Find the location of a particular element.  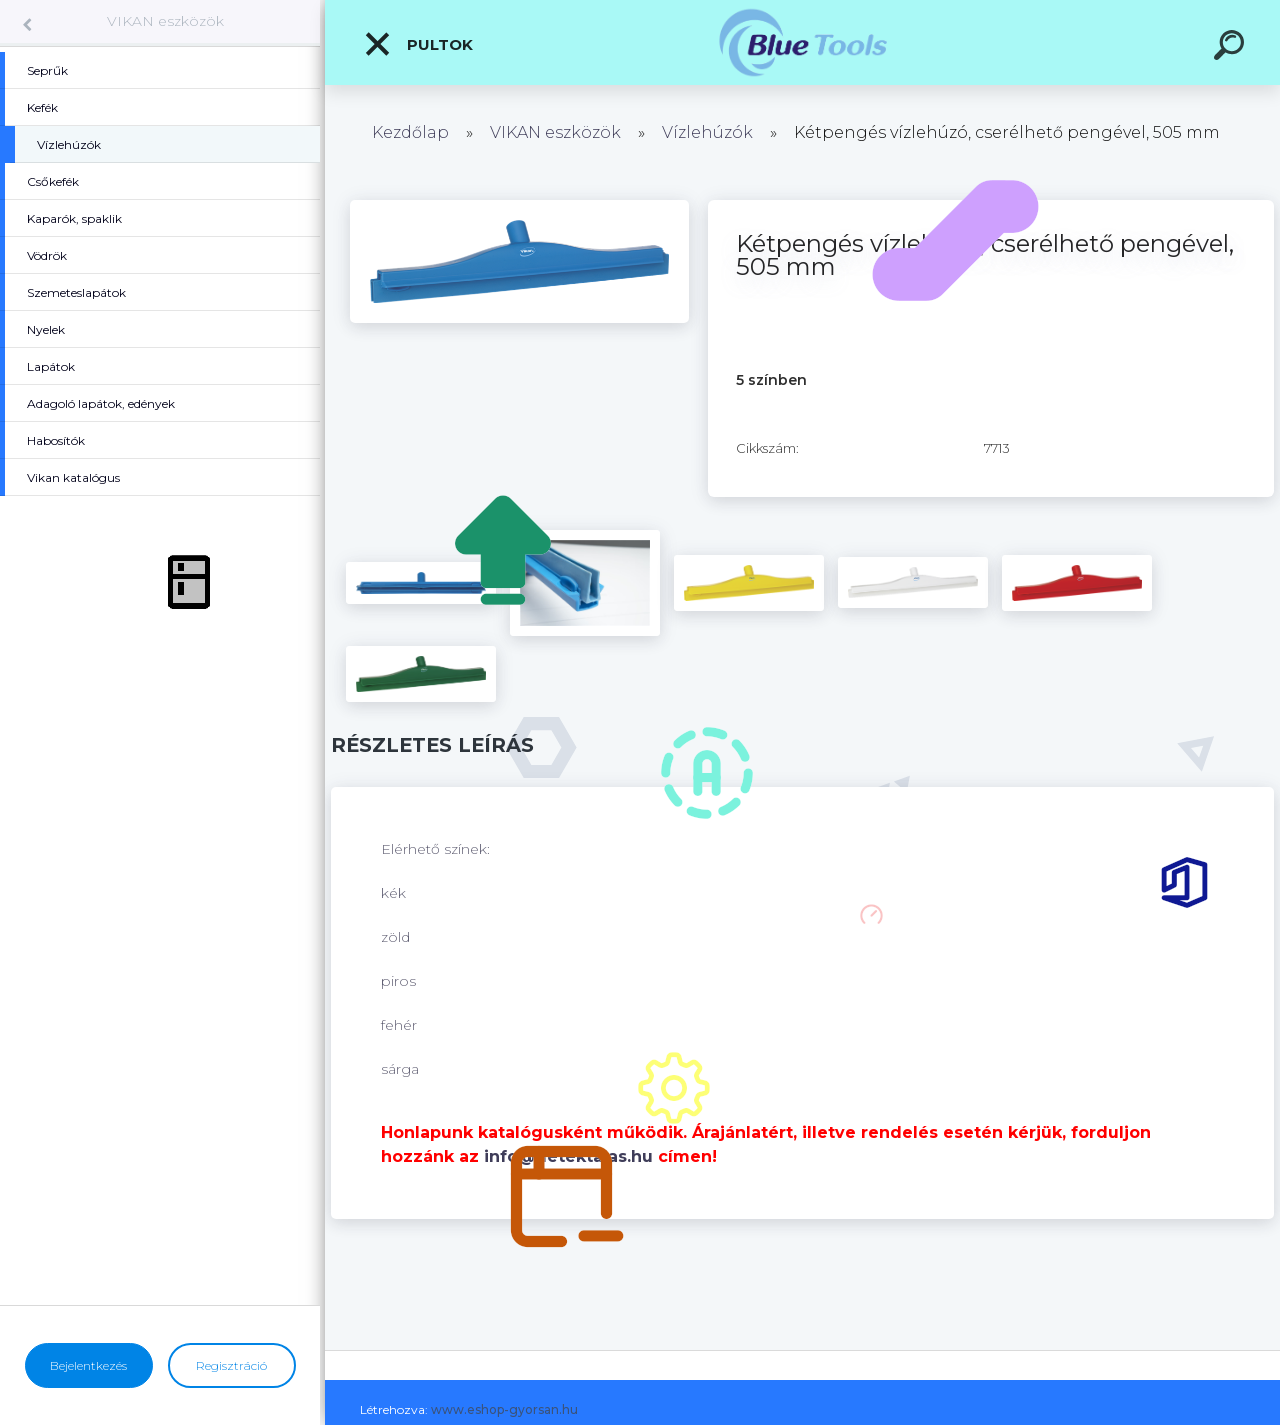

upload a file or document is located at coordinates (503, 549).